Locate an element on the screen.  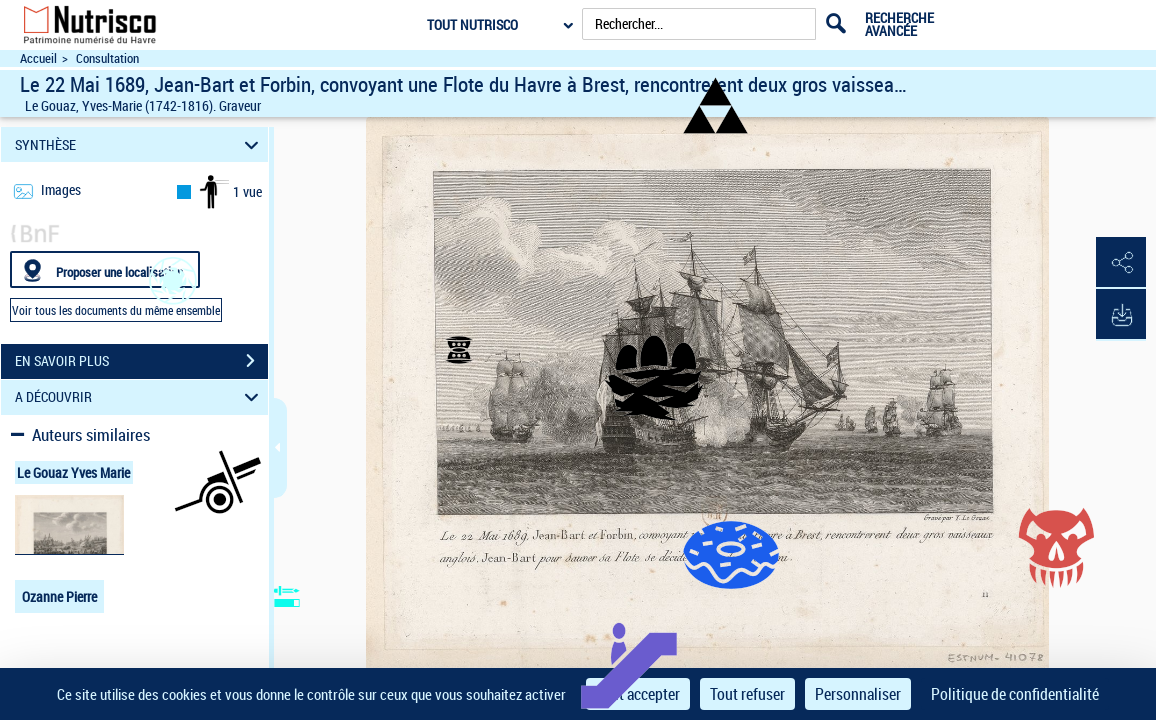
indicates escalator location in a building or transit map is located at coordinates (629, 664).